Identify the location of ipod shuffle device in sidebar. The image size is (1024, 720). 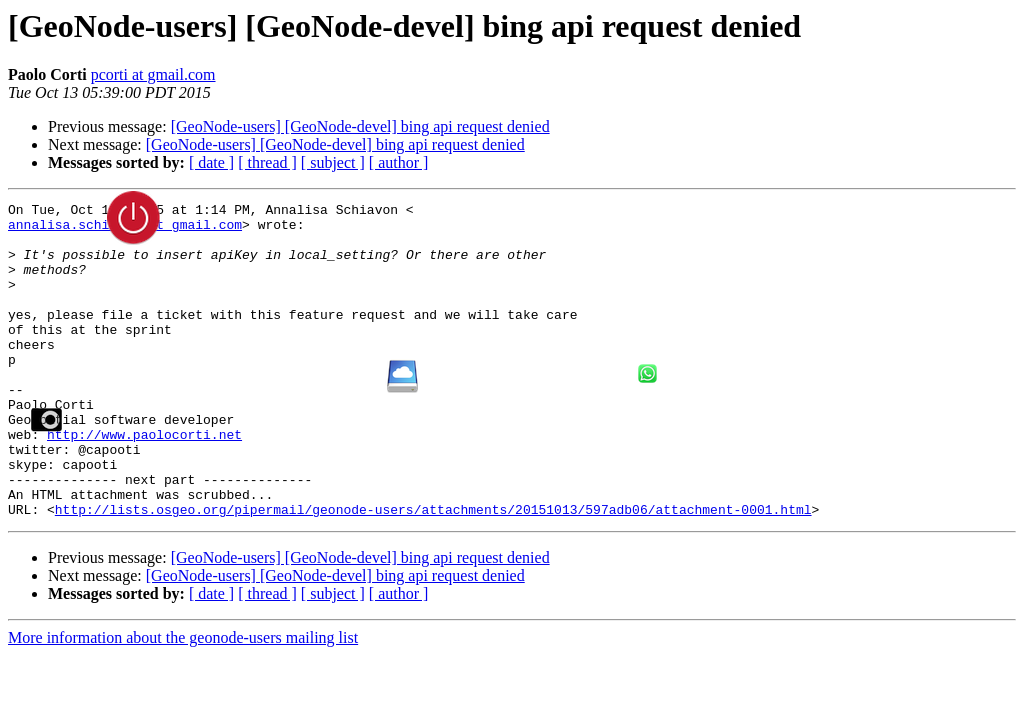
(46, 418).